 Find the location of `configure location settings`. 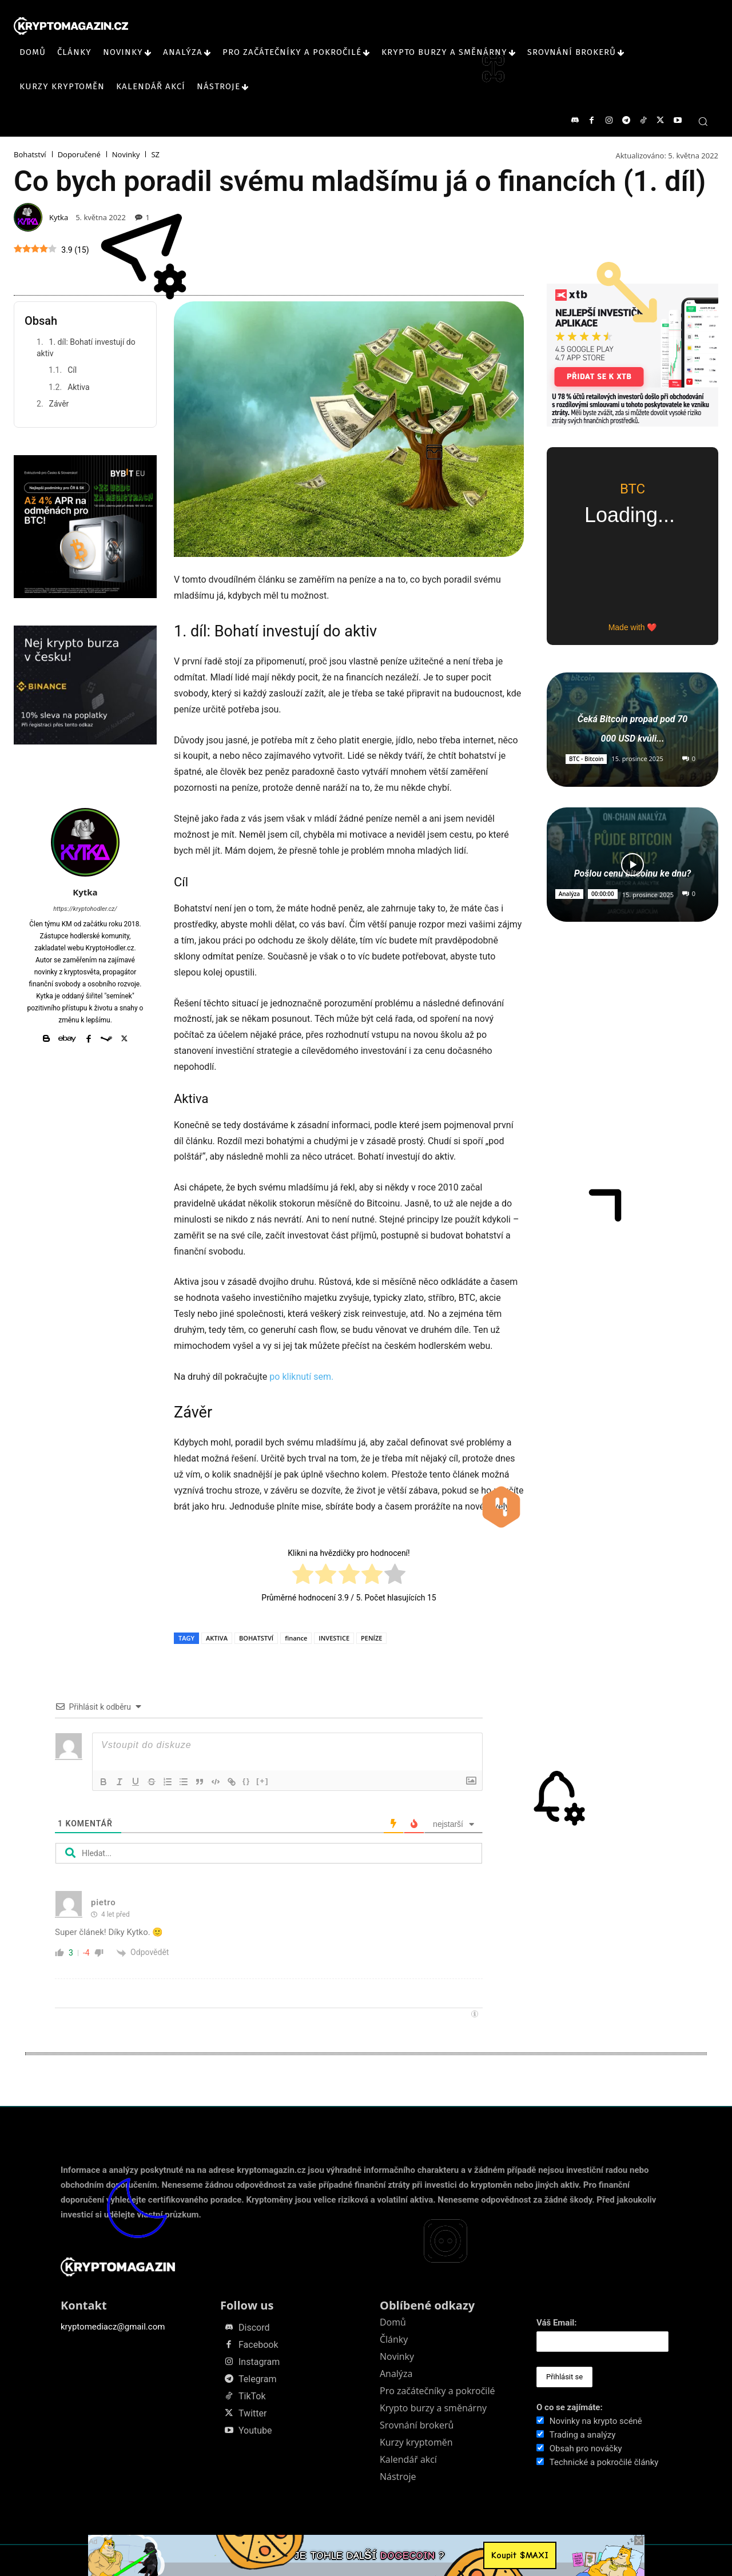

configure location settings is located at coordinates (142, 253).